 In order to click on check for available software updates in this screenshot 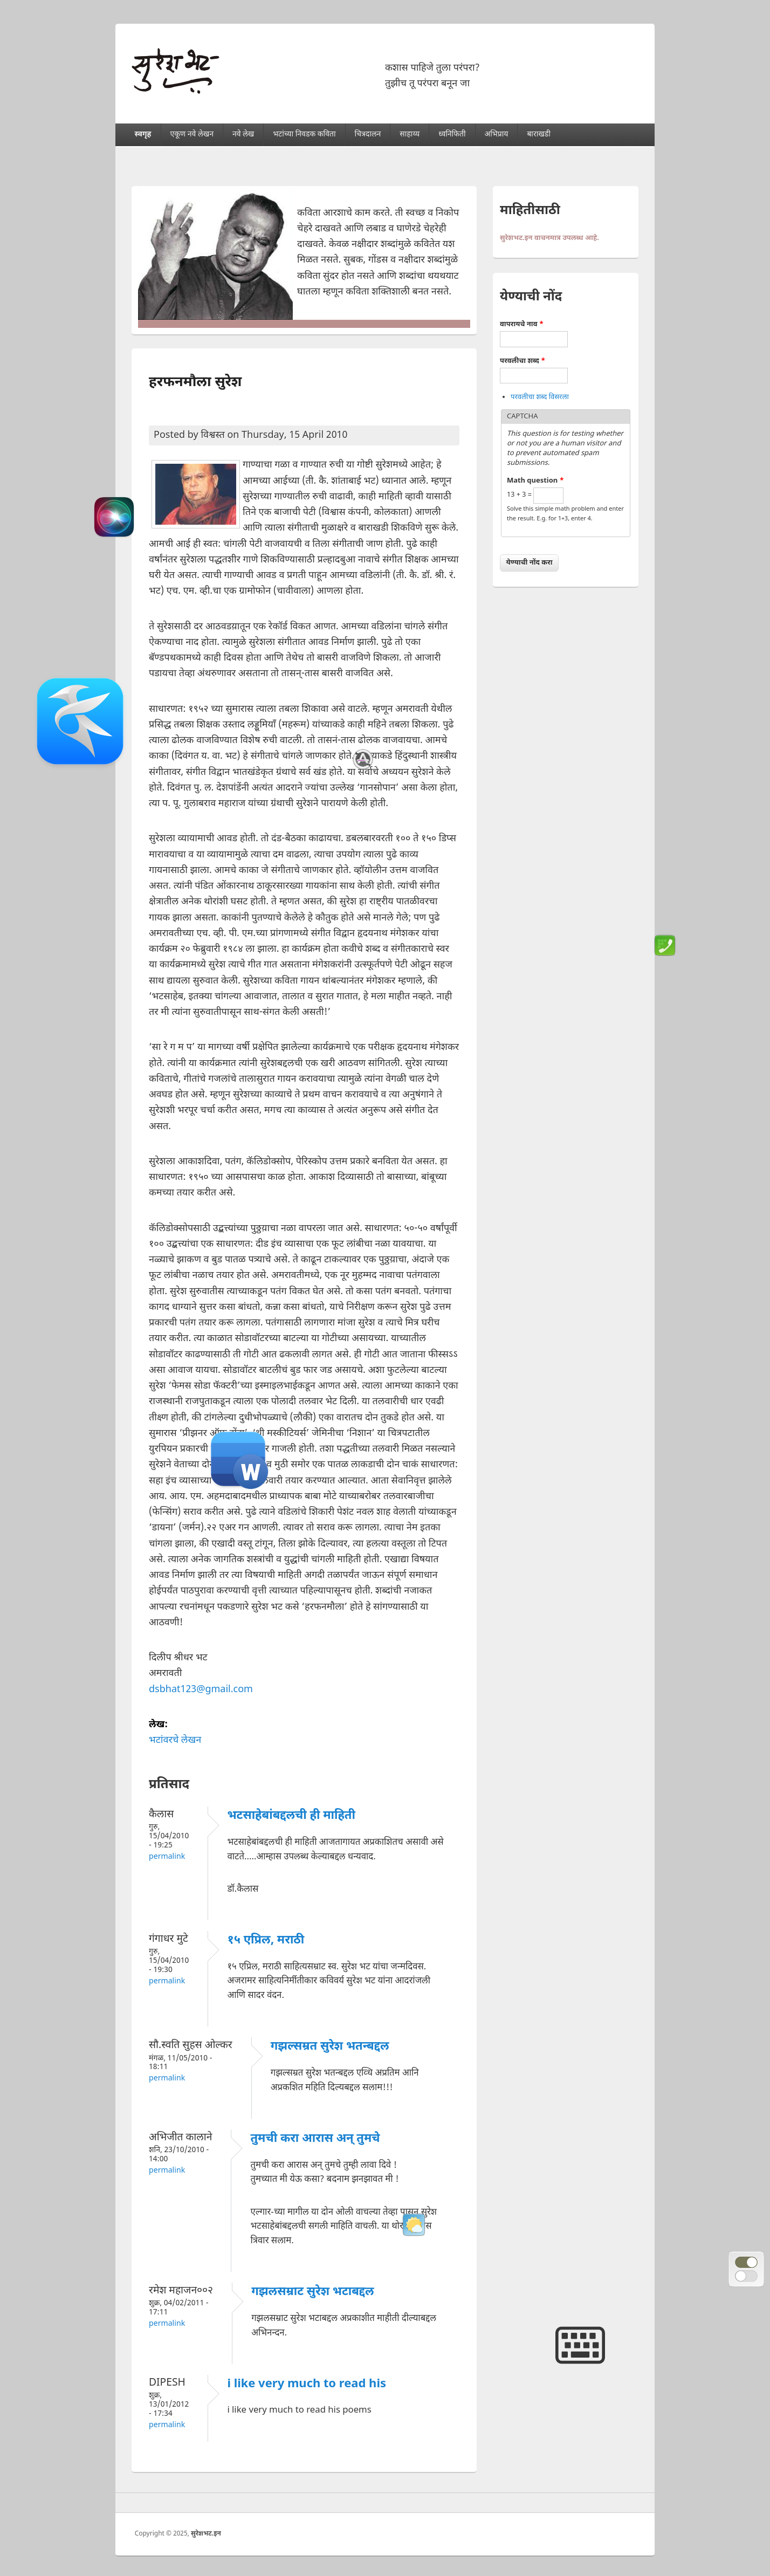, I will do `click(363, 759)`.